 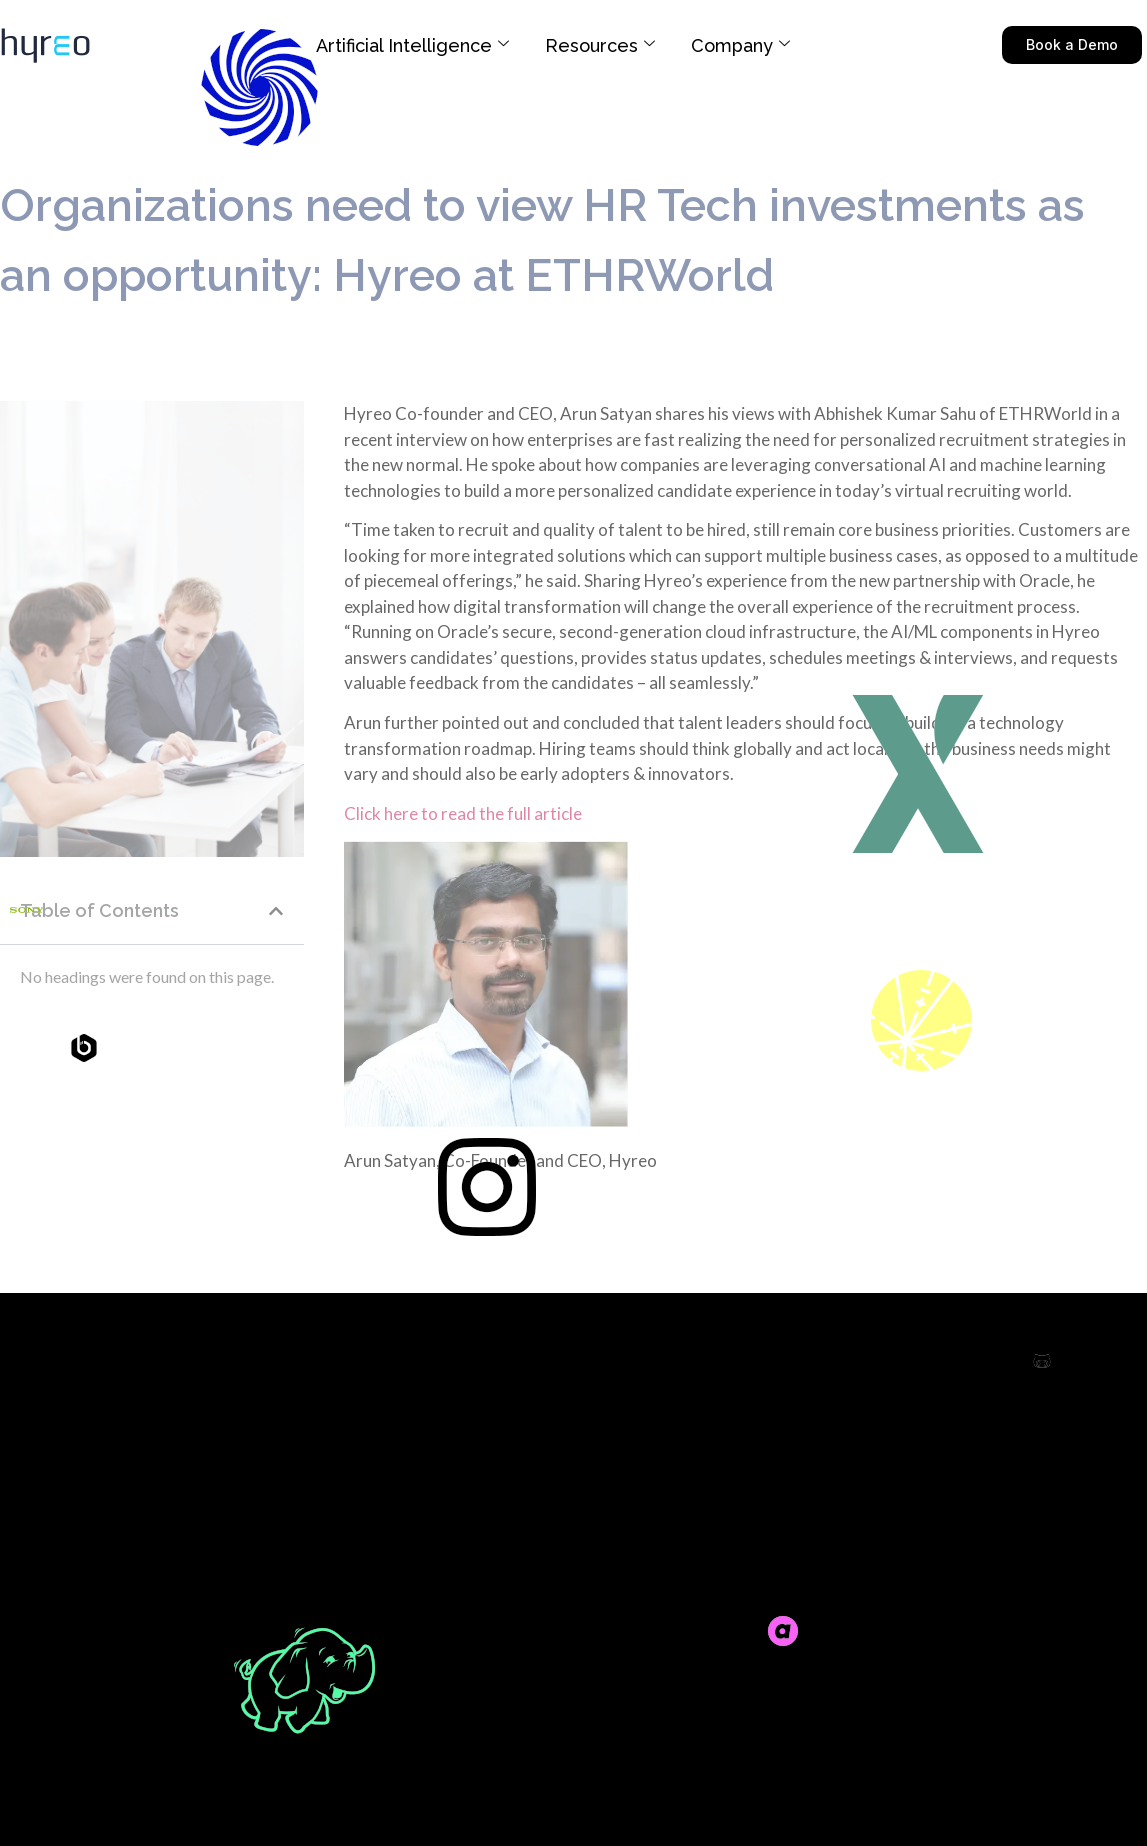 I want to click on visit the Ex Ordo website or platform, so click(x=921, y=1020).